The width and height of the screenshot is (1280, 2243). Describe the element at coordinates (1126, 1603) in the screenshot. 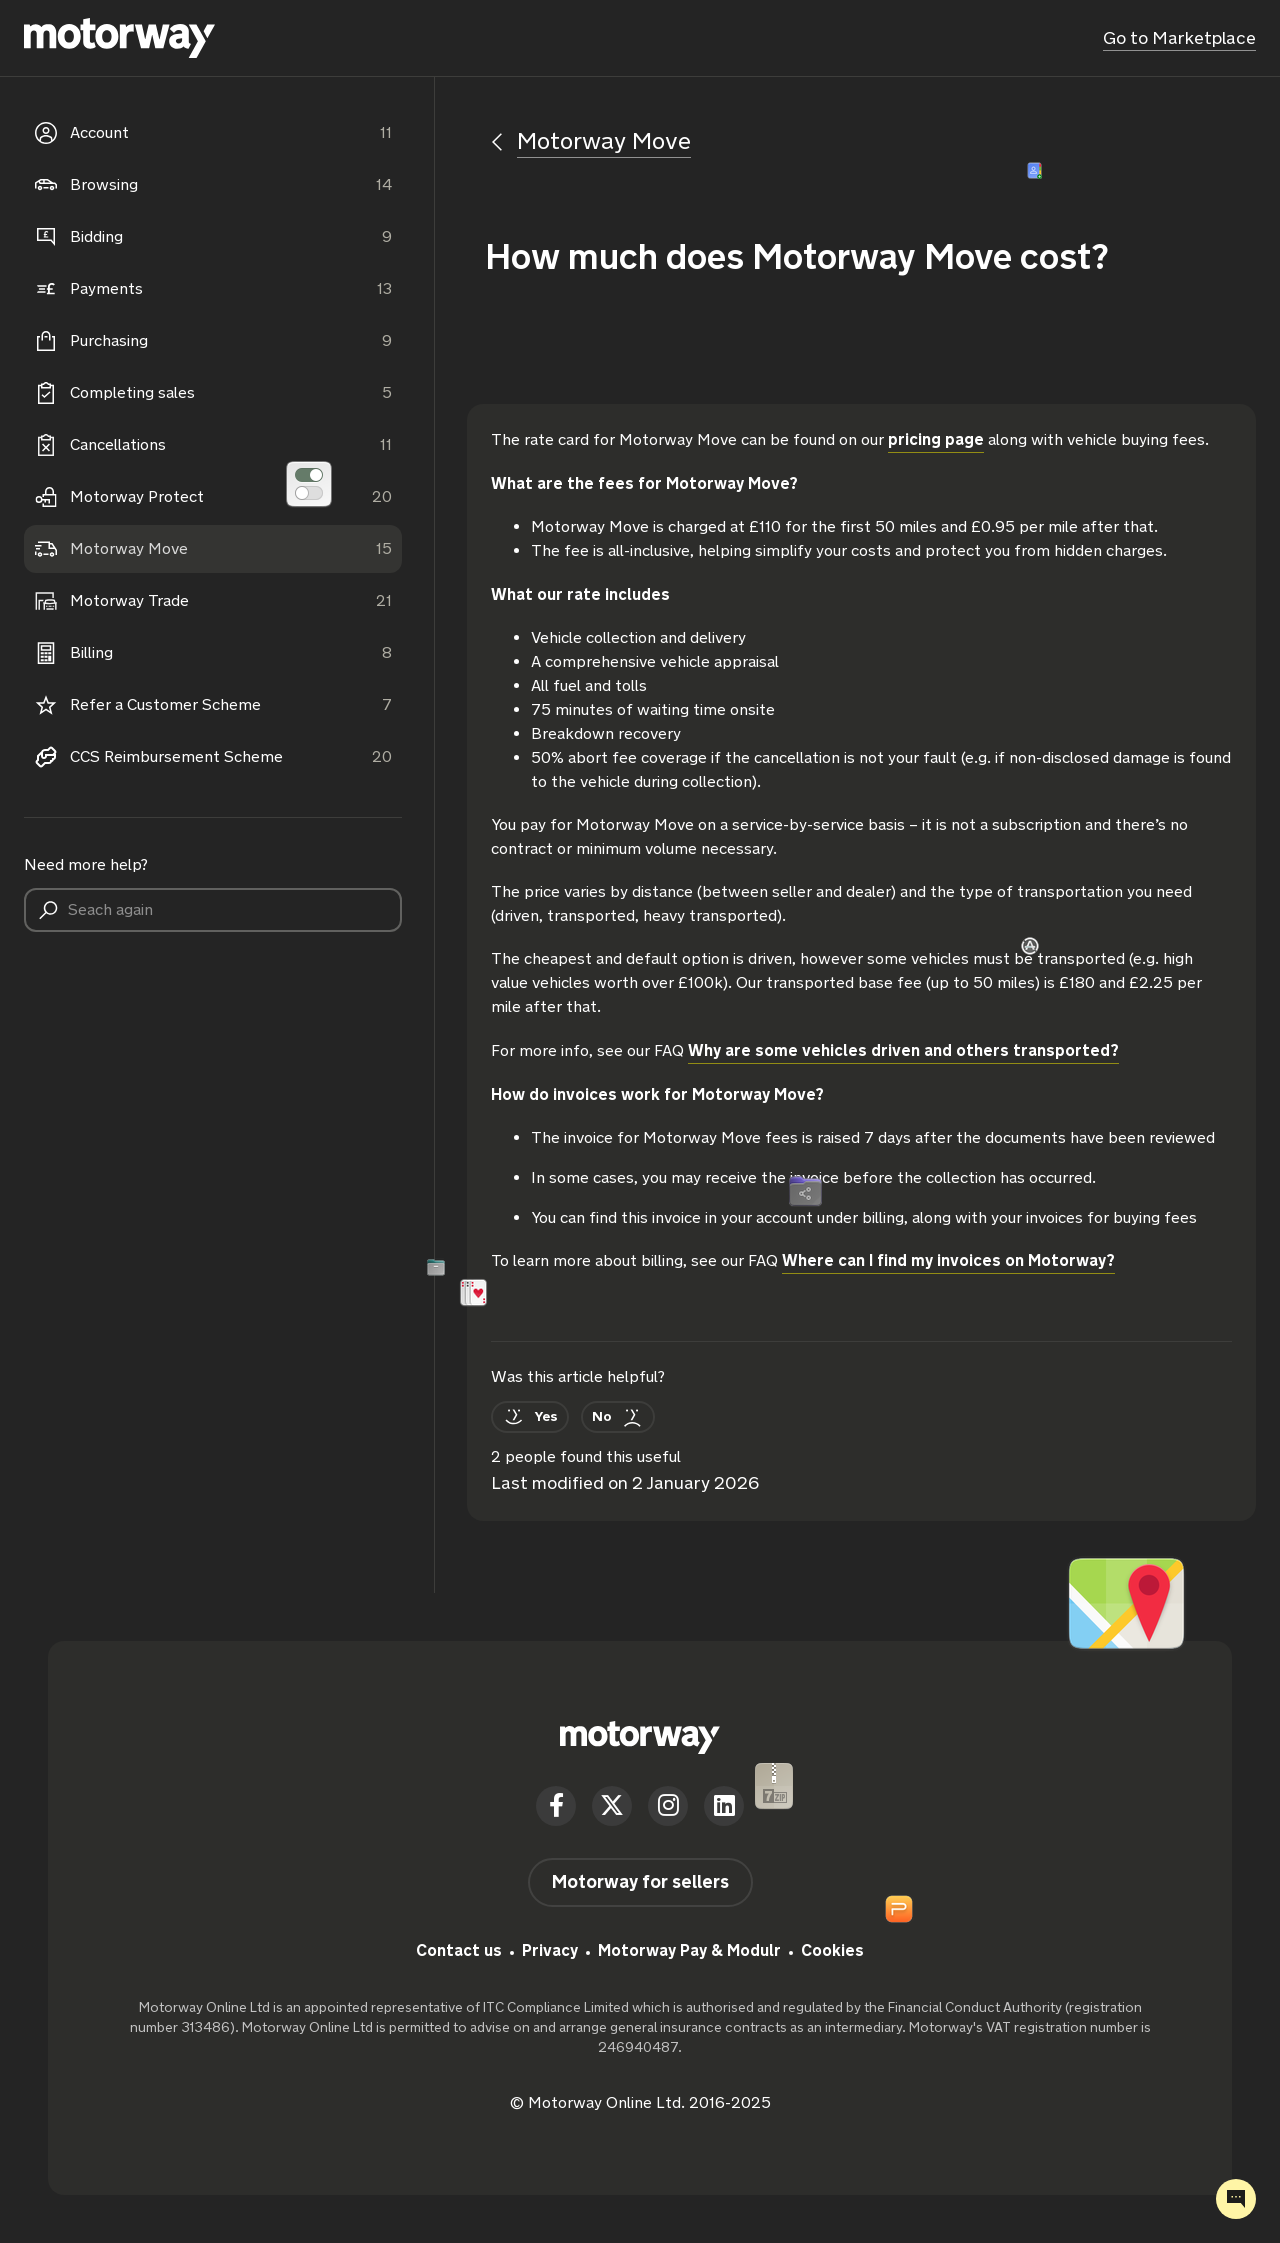

I see `open gnome maps application` at that location.